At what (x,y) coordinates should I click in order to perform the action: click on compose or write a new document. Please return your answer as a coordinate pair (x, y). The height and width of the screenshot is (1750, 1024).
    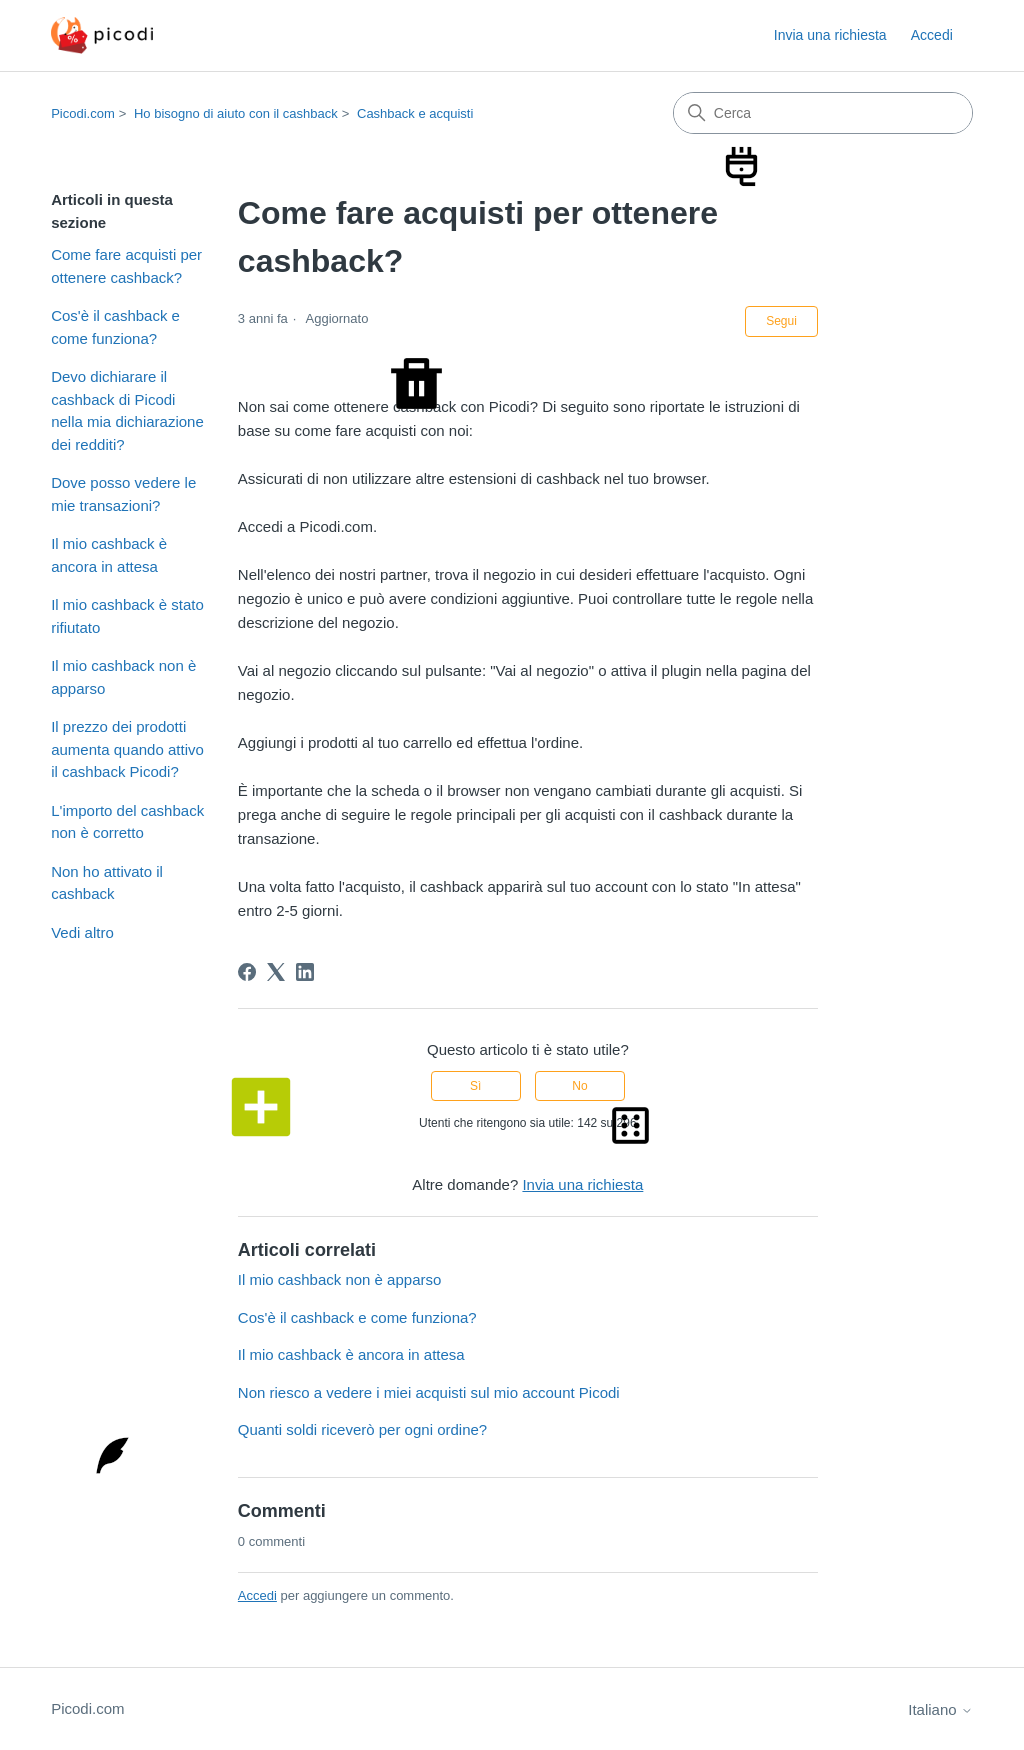
    Looking at the image, I should click on (112, 1455).